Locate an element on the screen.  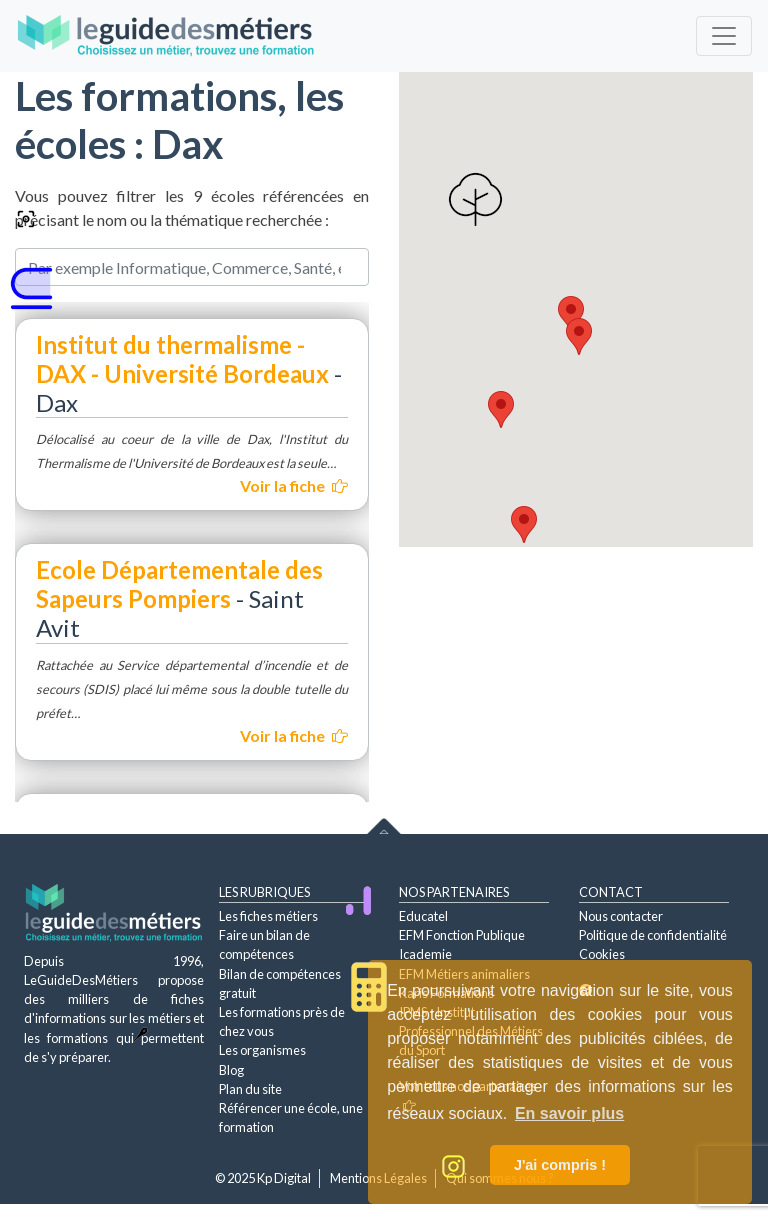
indicates weak cellular network signal is located at coordinates (388, 879).